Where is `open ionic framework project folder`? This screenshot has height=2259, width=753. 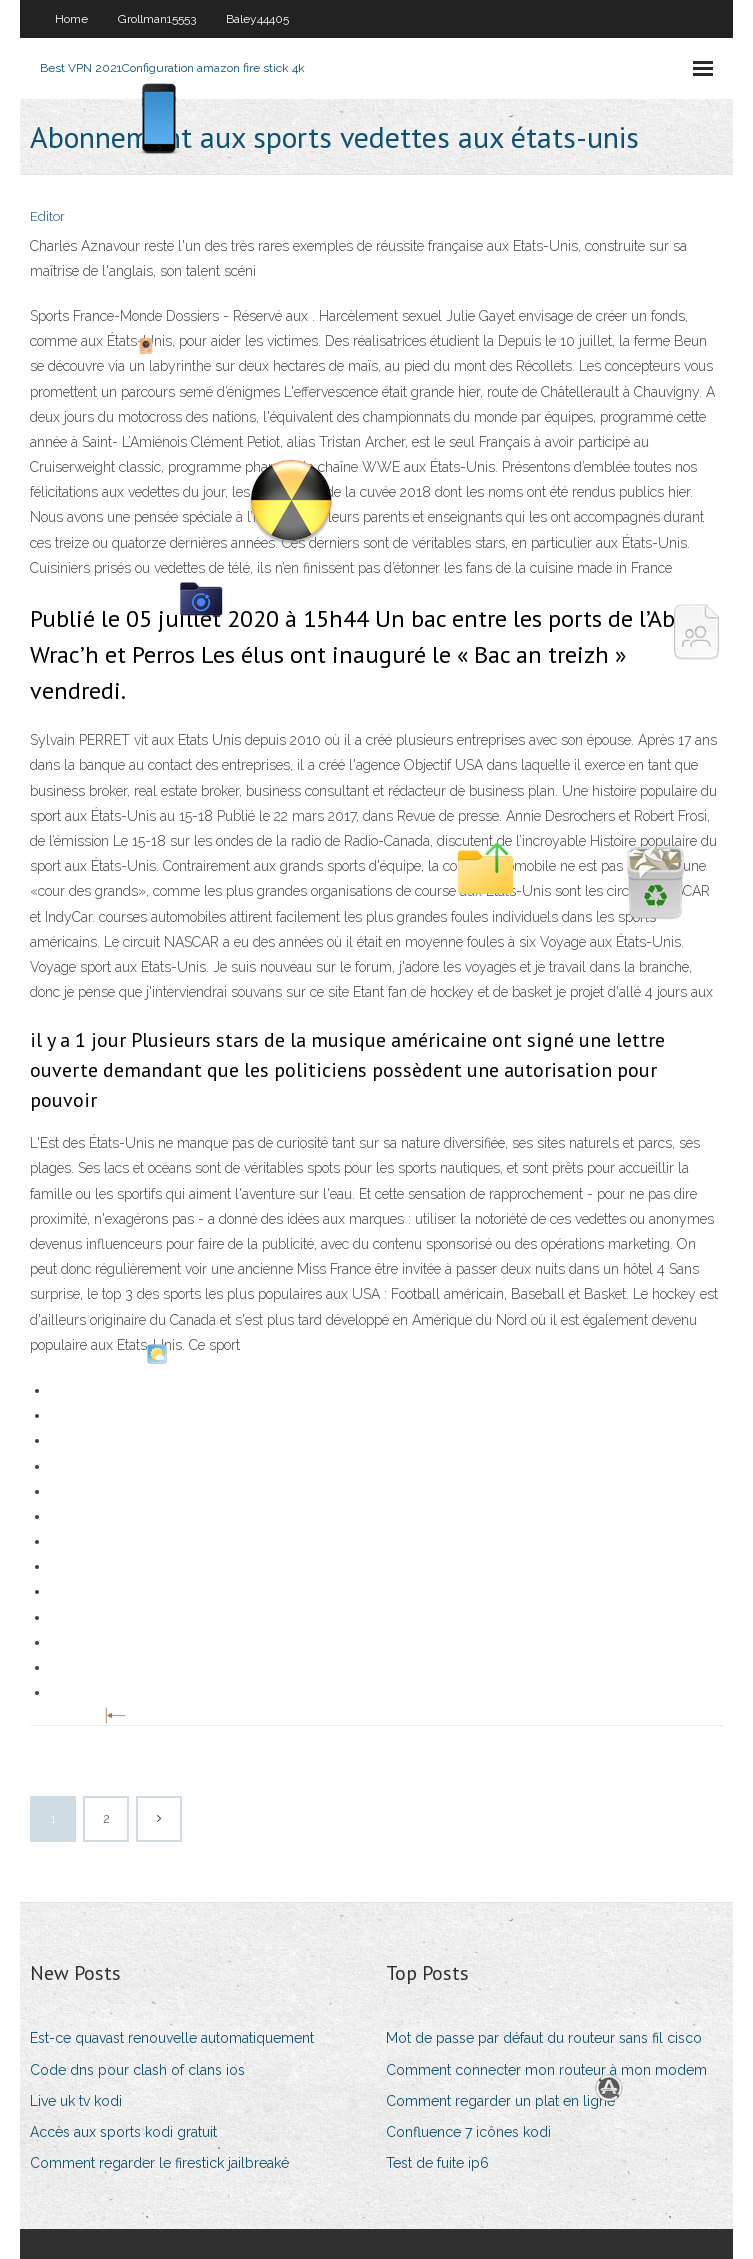 open ionic framework project folder is located at coordinates (201, 600).